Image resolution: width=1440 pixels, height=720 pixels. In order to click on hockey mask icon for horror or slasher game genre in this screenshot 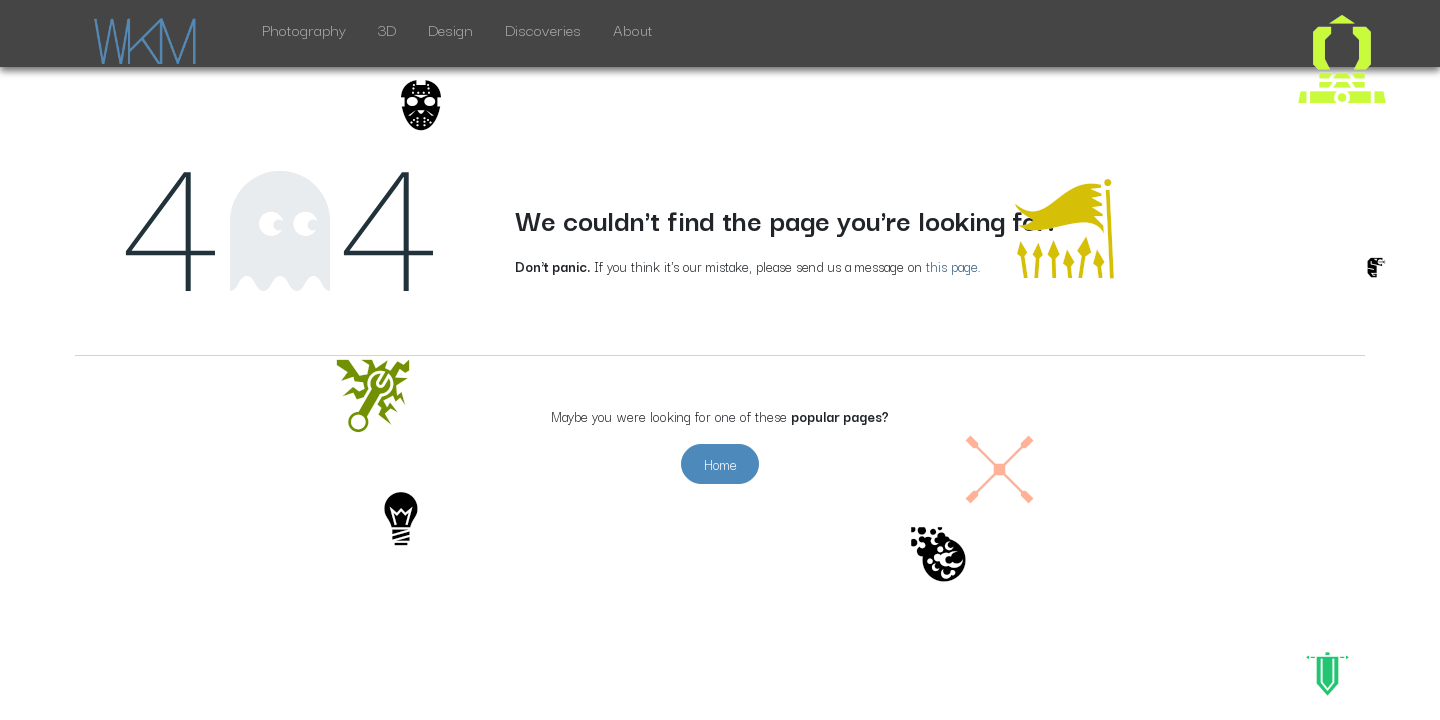, I will do `click(421, 105)`.